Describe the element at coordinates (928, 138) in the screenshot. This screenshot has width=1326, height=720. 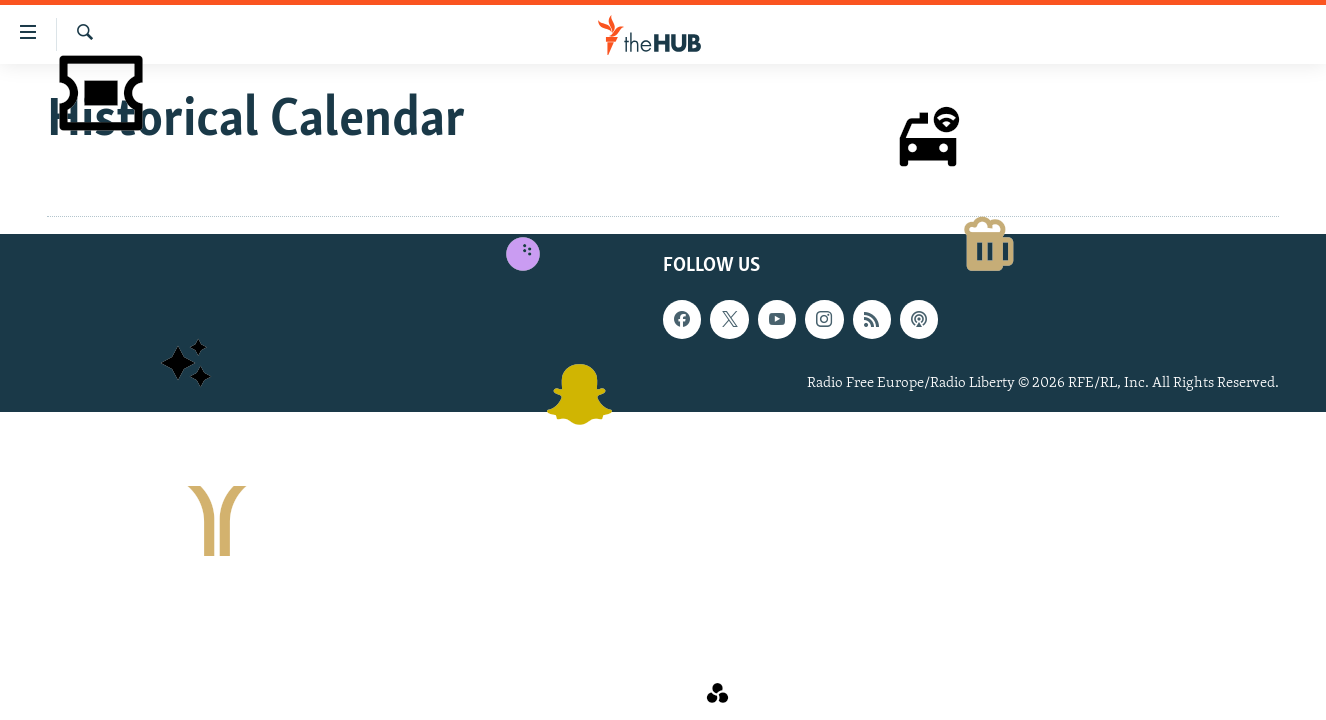
I see `request a wifi-enabled taxi or rideshare` at that location.